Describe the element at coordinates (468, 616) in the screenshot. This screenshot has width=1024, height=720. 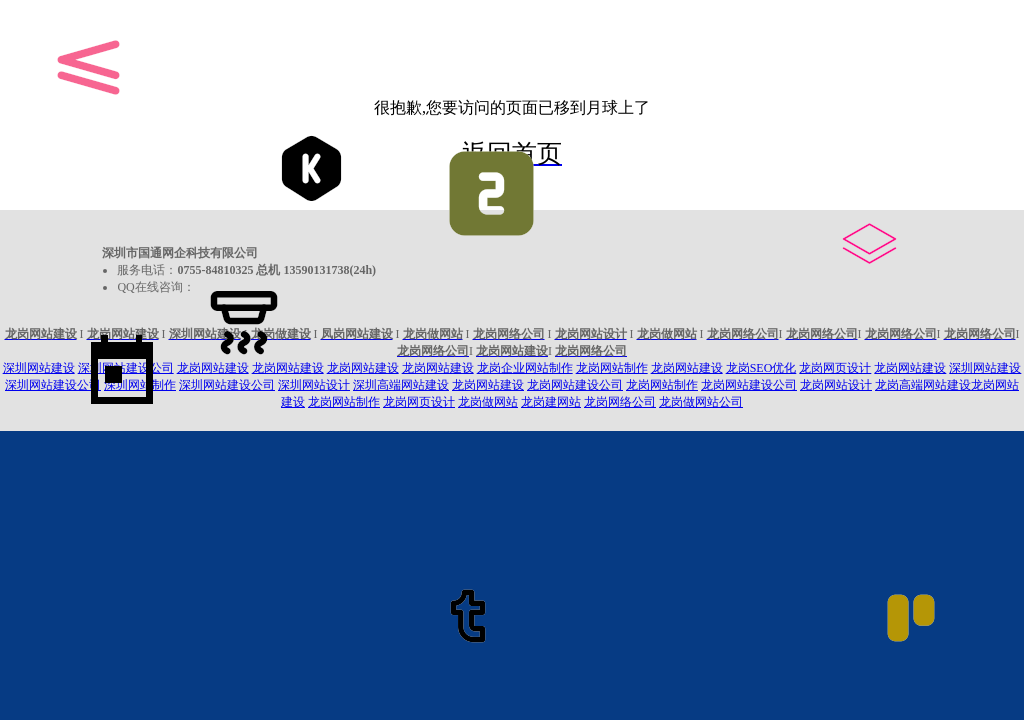
I see `open tumblr app` at that location.